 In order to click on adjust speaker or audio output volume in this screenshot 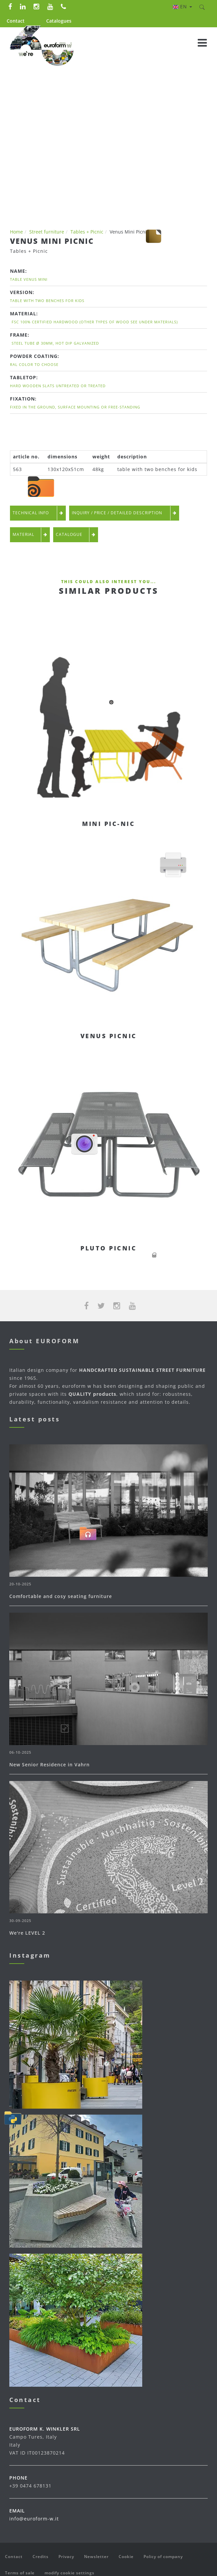, I will do `click(111, 702)`.